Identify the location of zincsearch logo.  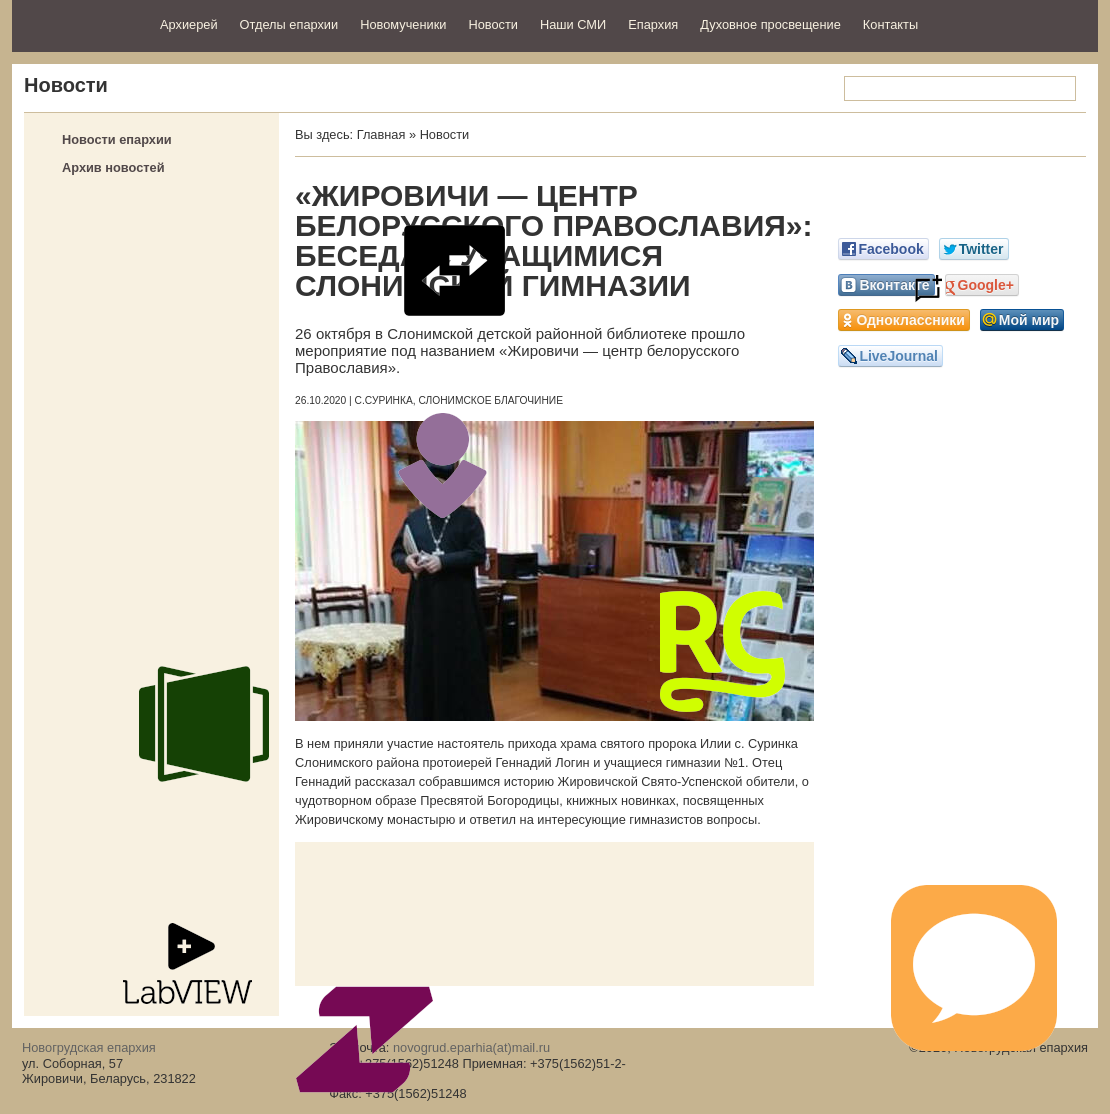
(364, 1039).